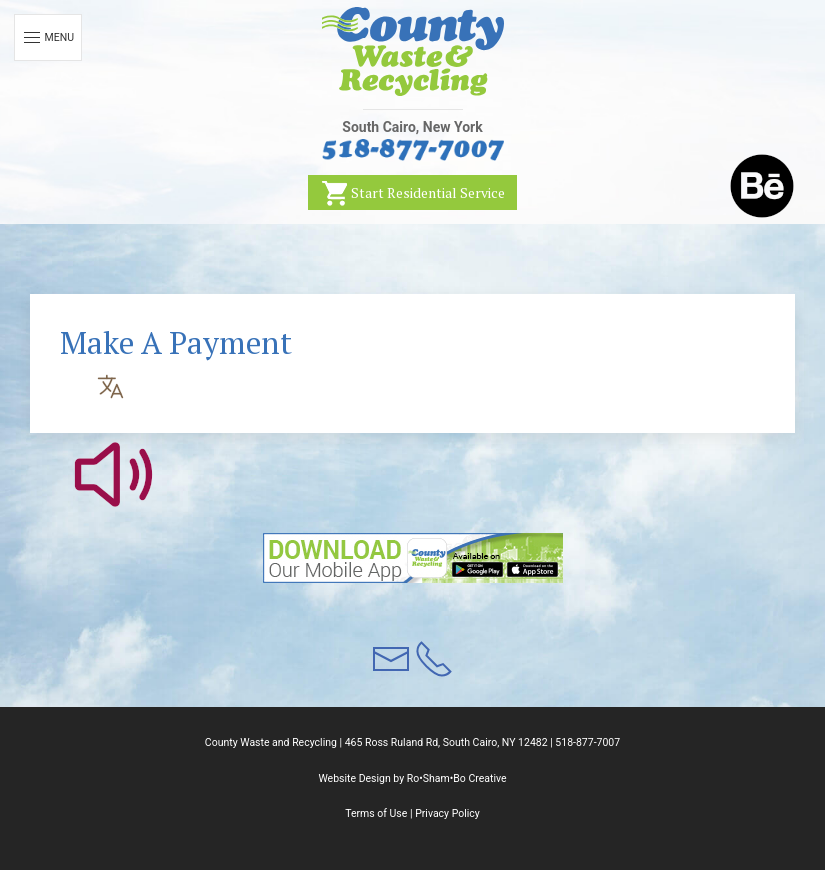 This screenshot has width=825, height=870. I want to click on adjust audio volume to medium level, so click(113, 474).